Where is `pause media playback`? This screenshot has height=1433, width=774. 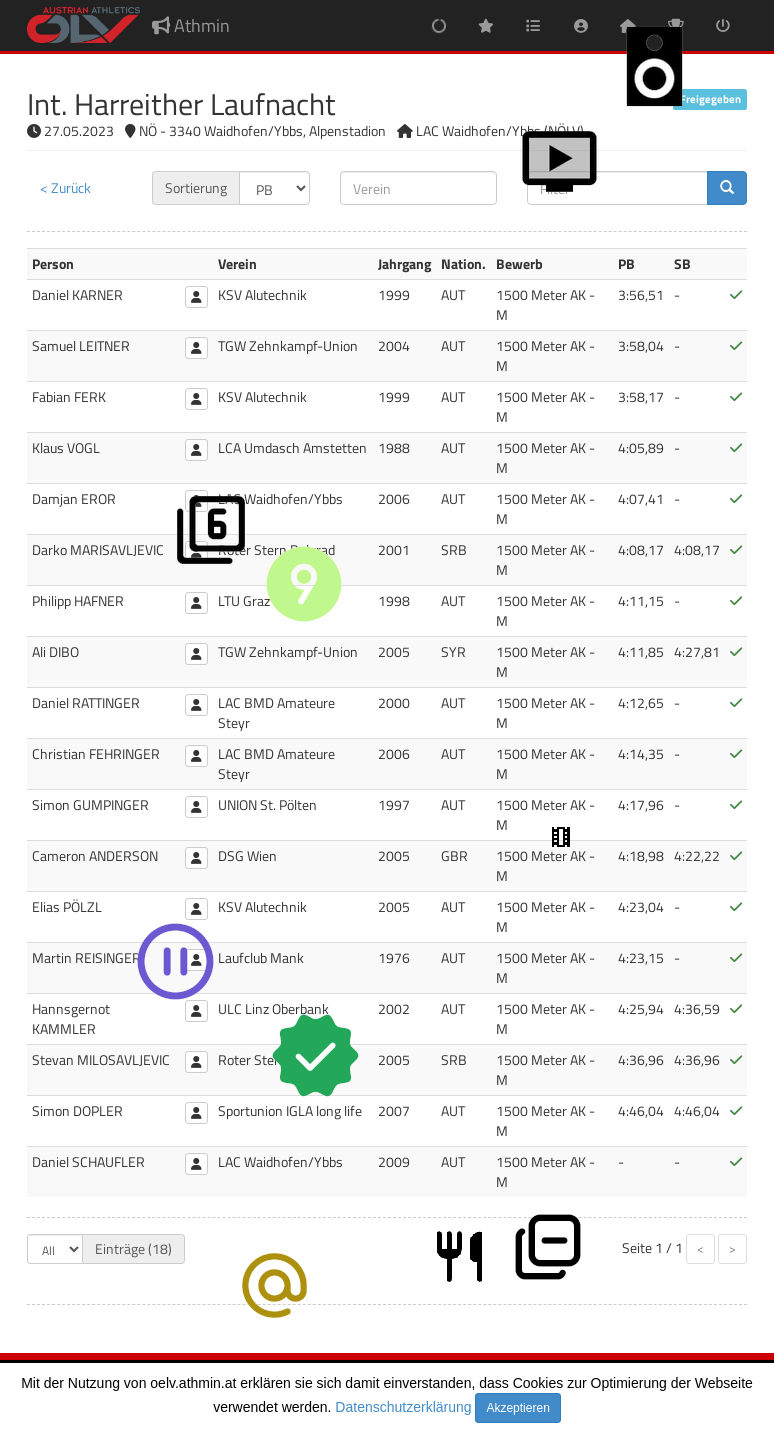 pause media playback is located at coordinates (175, 961).